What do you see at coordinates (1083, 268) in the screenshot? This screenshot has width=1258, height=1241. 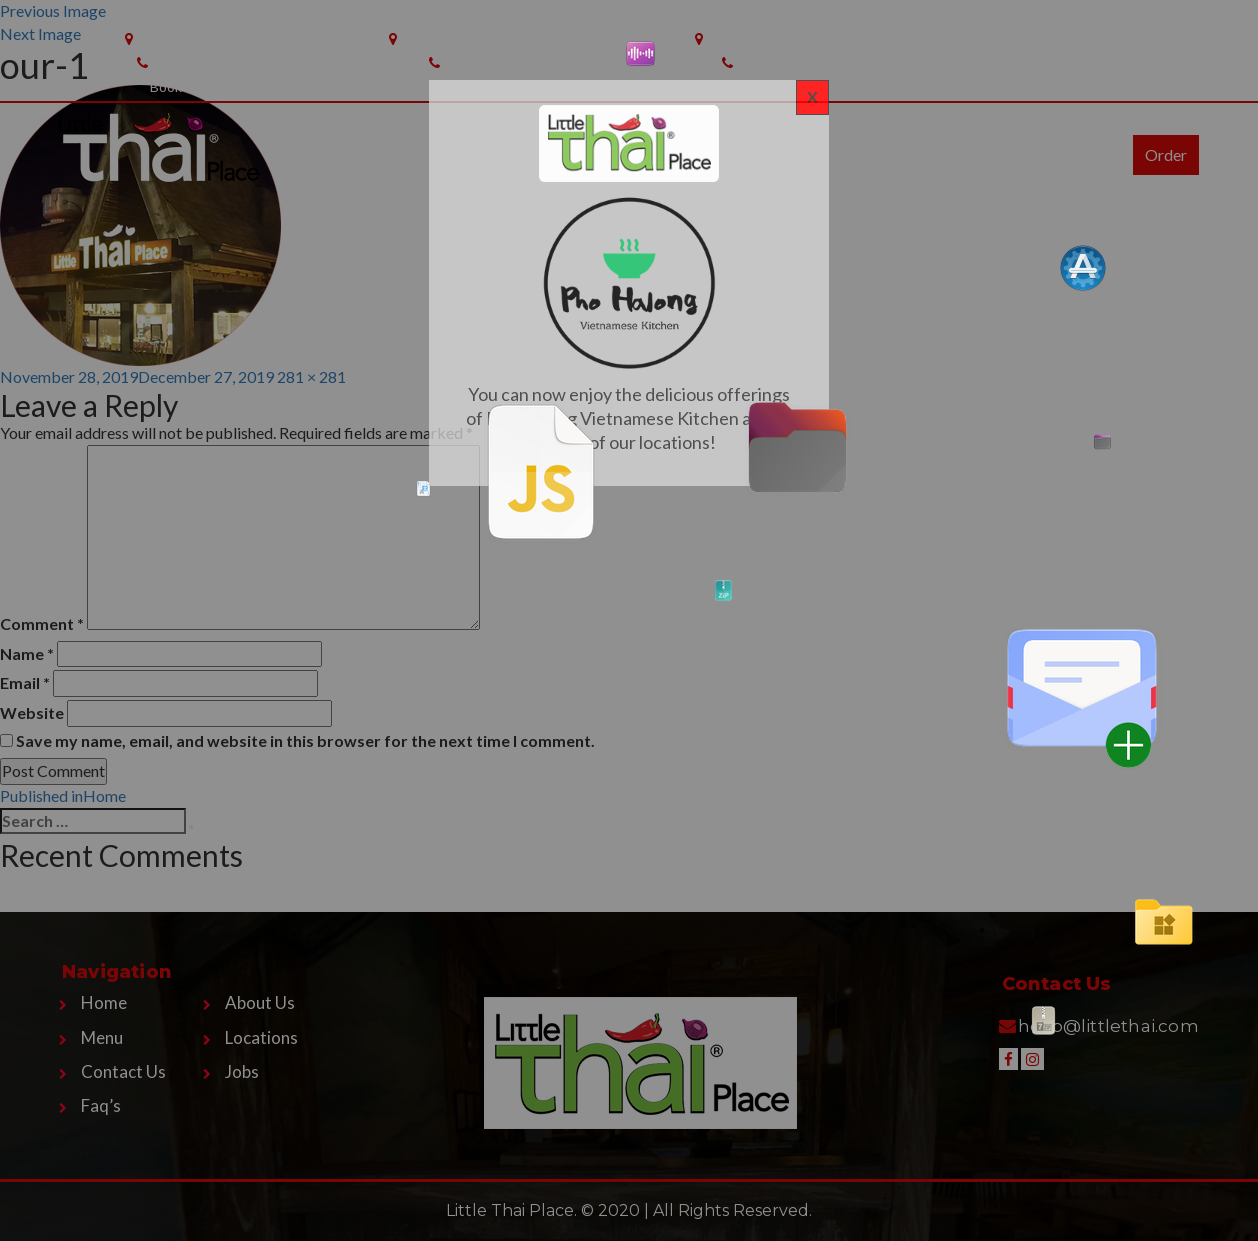 I see `open software properties or driver settings` at bounding box center [1083, 268].